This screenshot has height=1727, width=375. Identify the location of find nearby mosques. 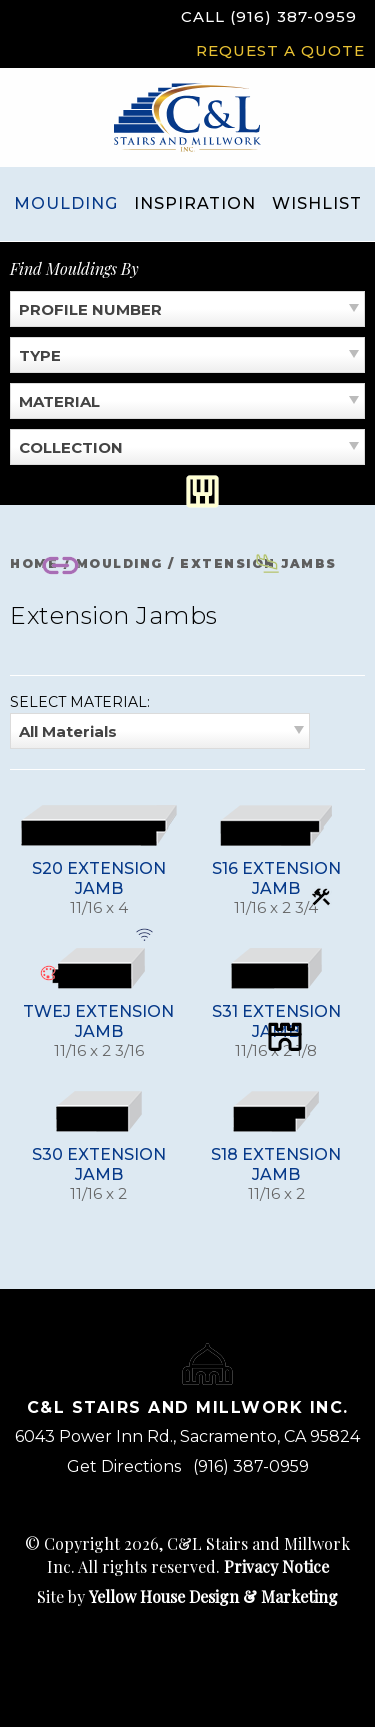
(207, 1366).